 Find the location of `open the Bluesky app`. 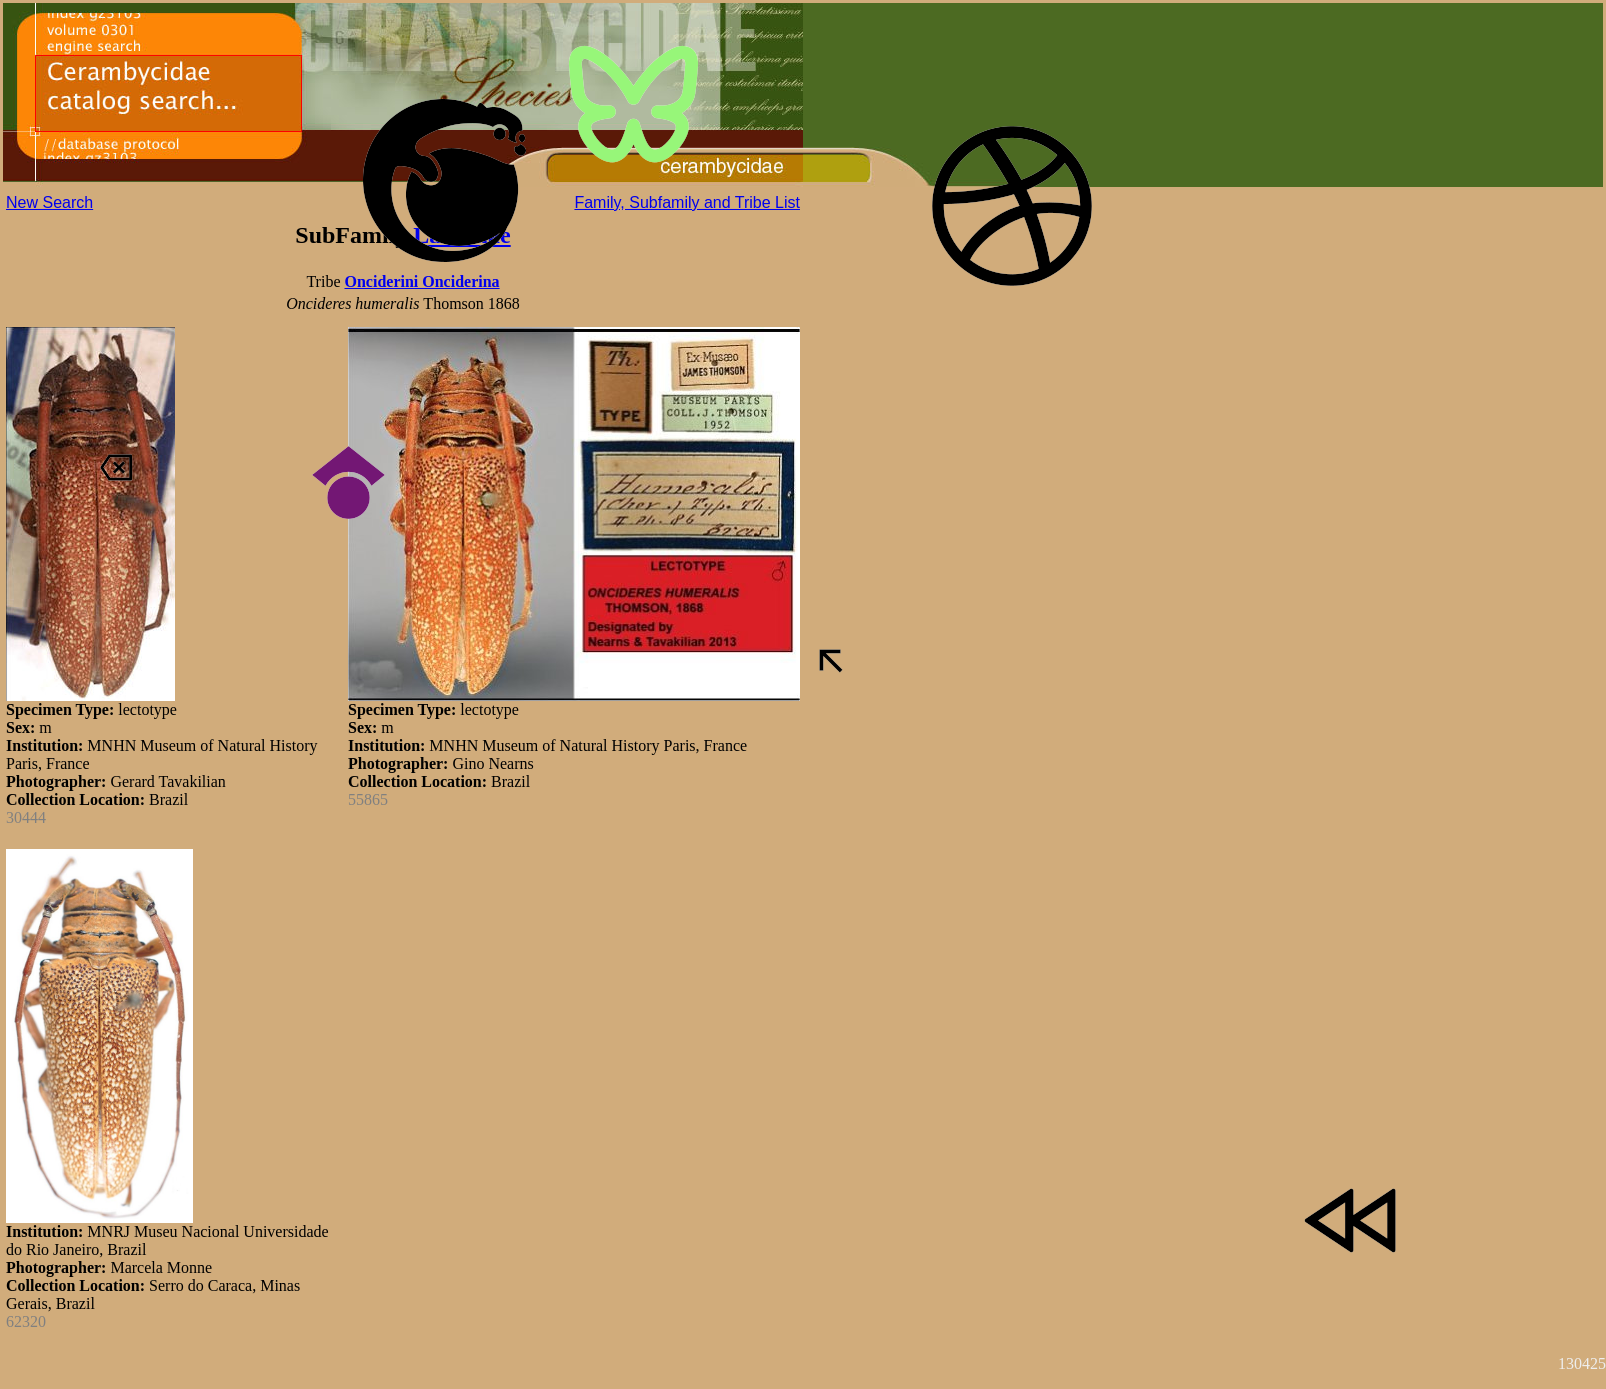

open the Bluesky app is located at coordinates (633, 101).